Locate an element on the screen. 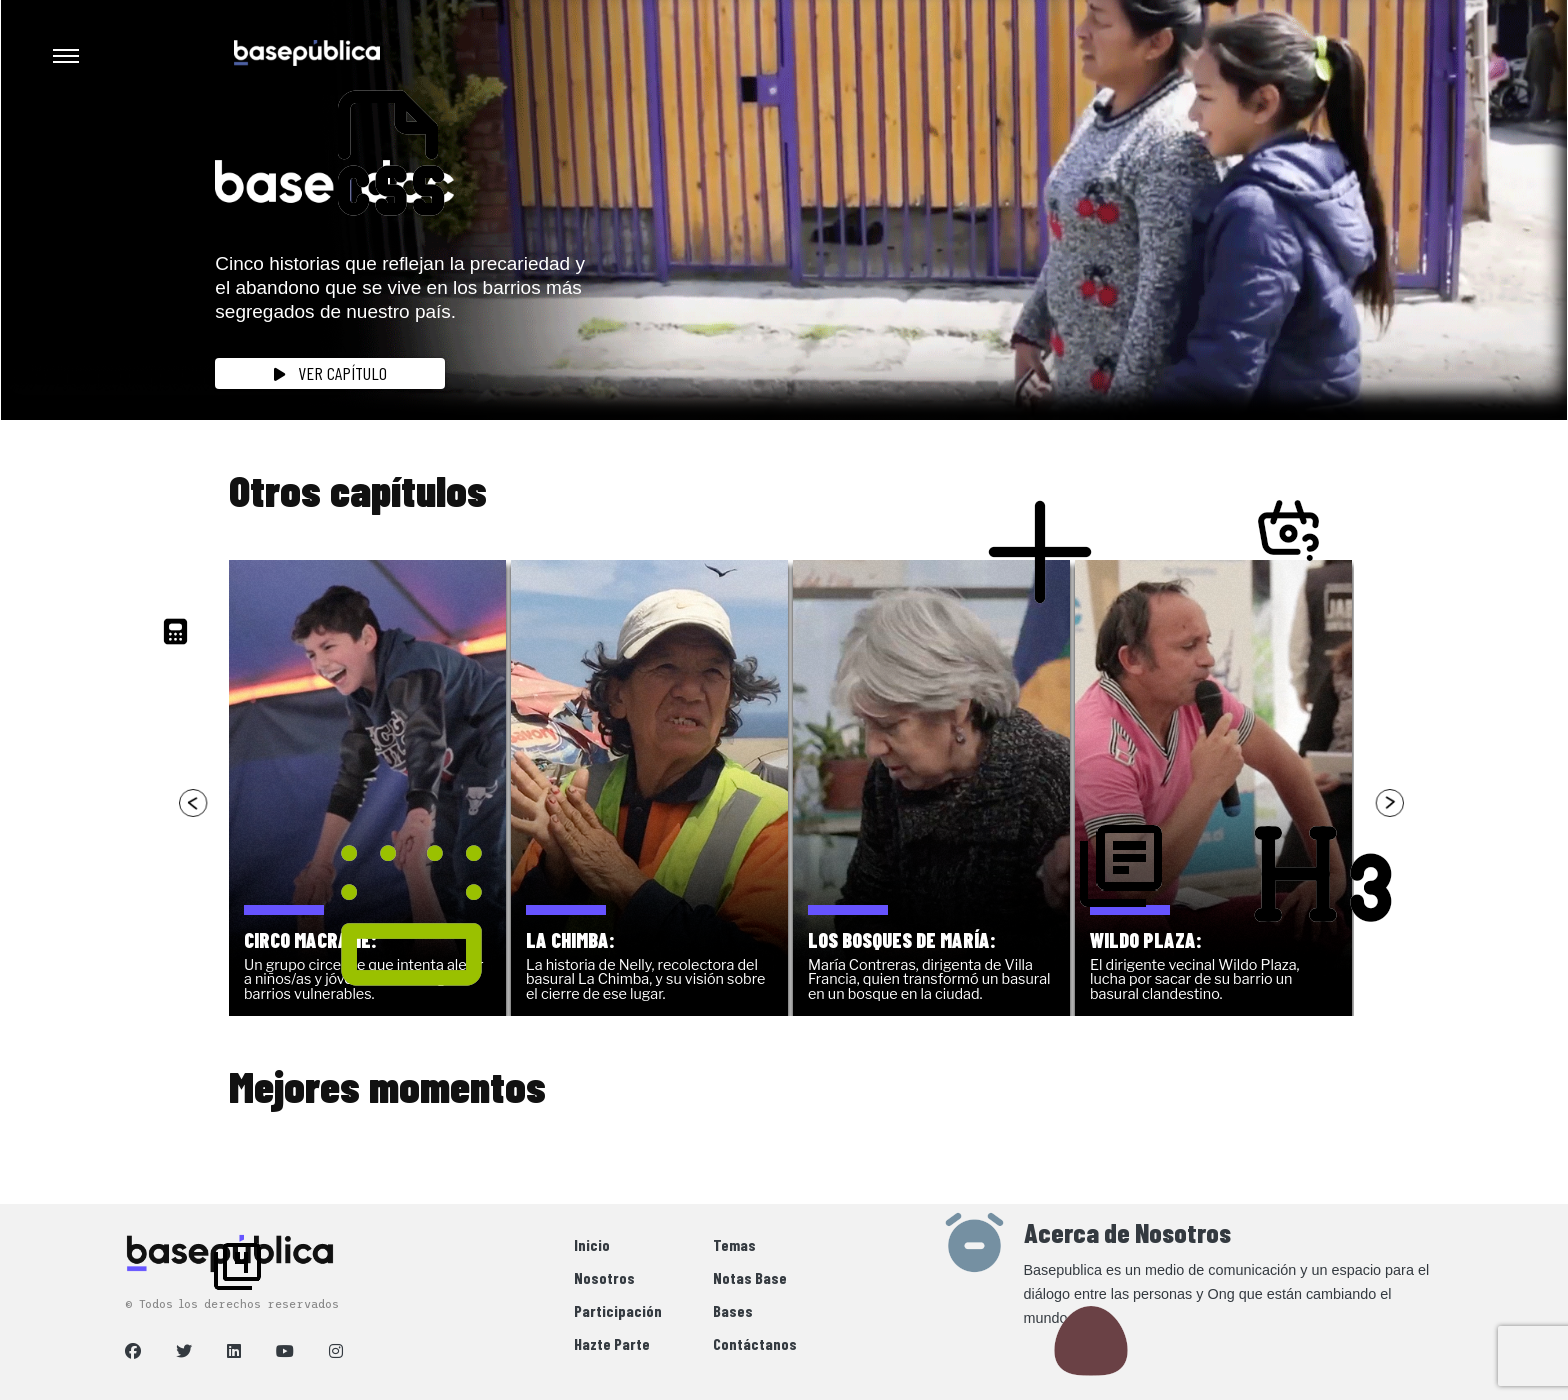 This screenshot has width=1568, height=1400. select filter option 4 is located at coordinates (237, 1266).